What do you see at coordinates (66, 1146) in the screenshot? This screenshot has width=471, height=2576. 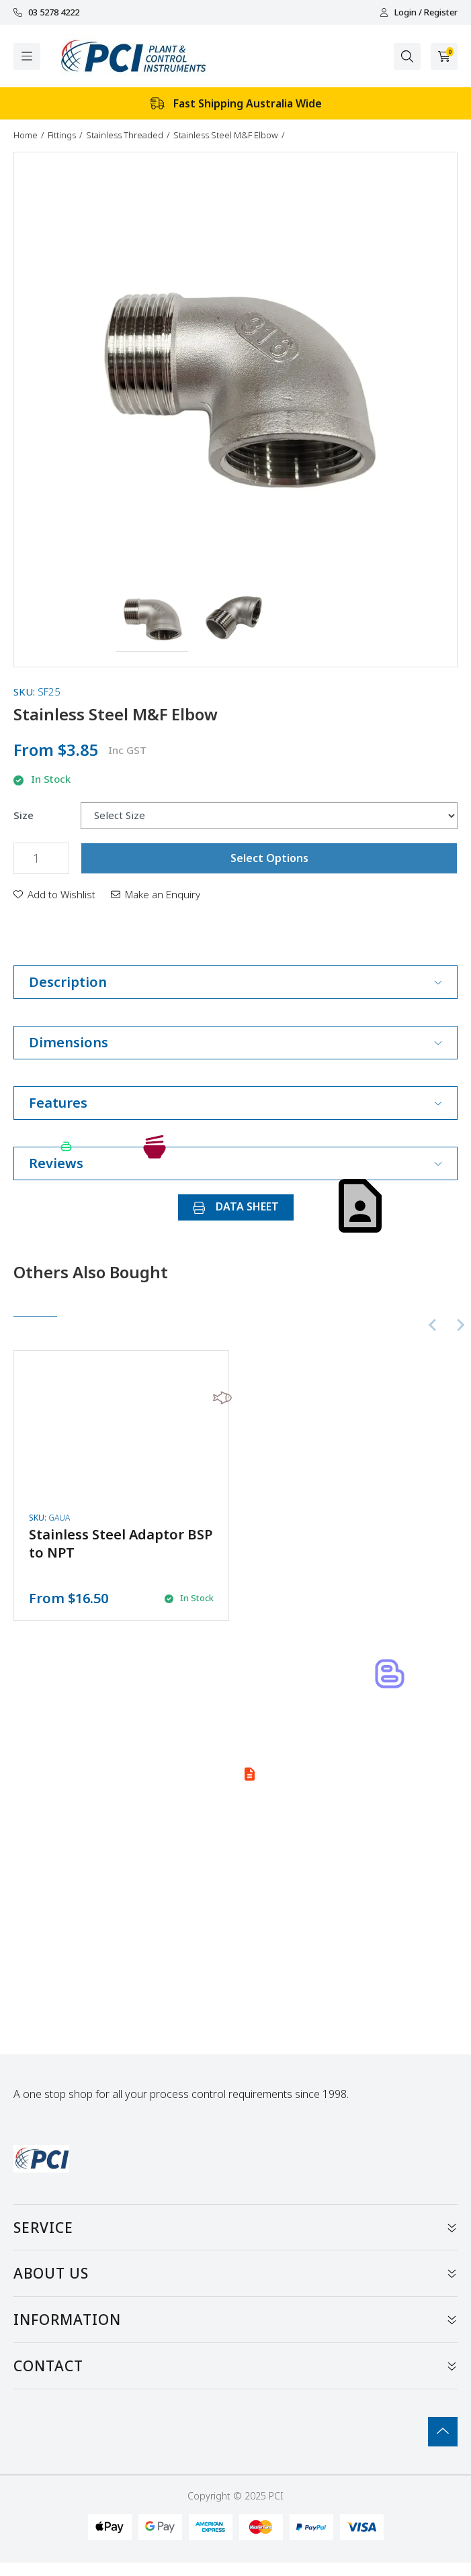 I see `access curling sport content or scores` at bounding box center [66, 1146].